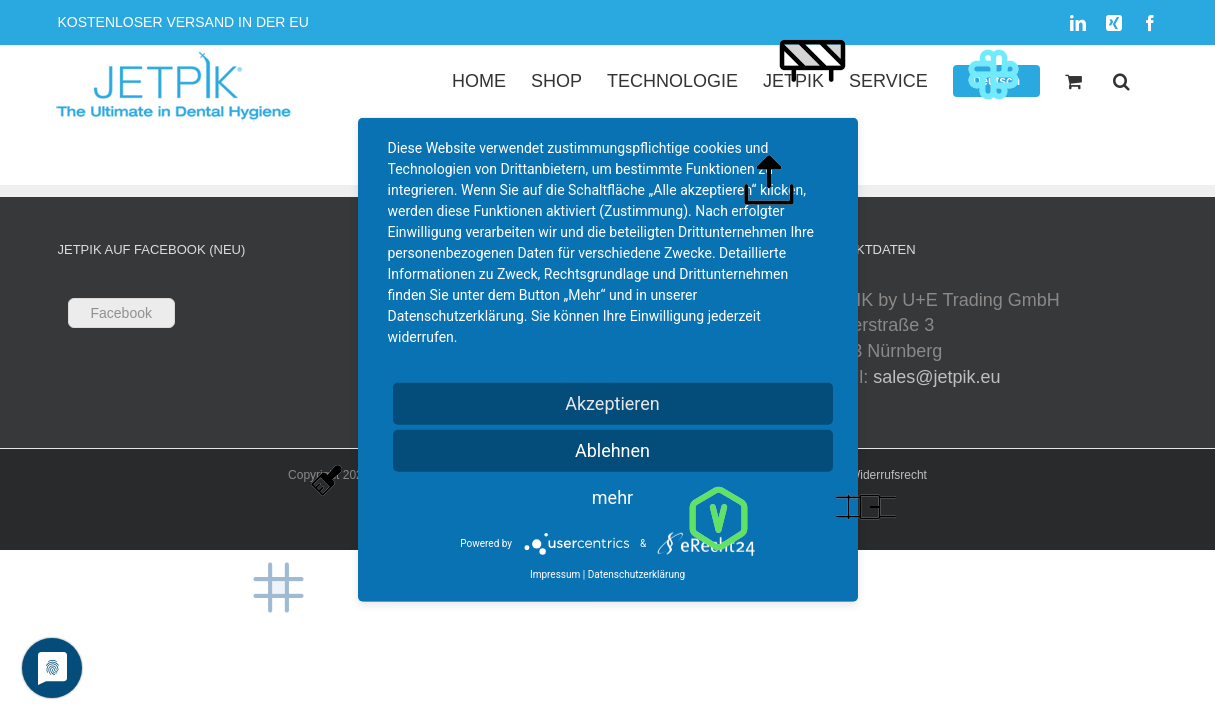 This screenshot has width=1215, height=720. Describe the element at coordinates (866, 507) in the screenshot. I see `adjust belt or strap settings` at that location.